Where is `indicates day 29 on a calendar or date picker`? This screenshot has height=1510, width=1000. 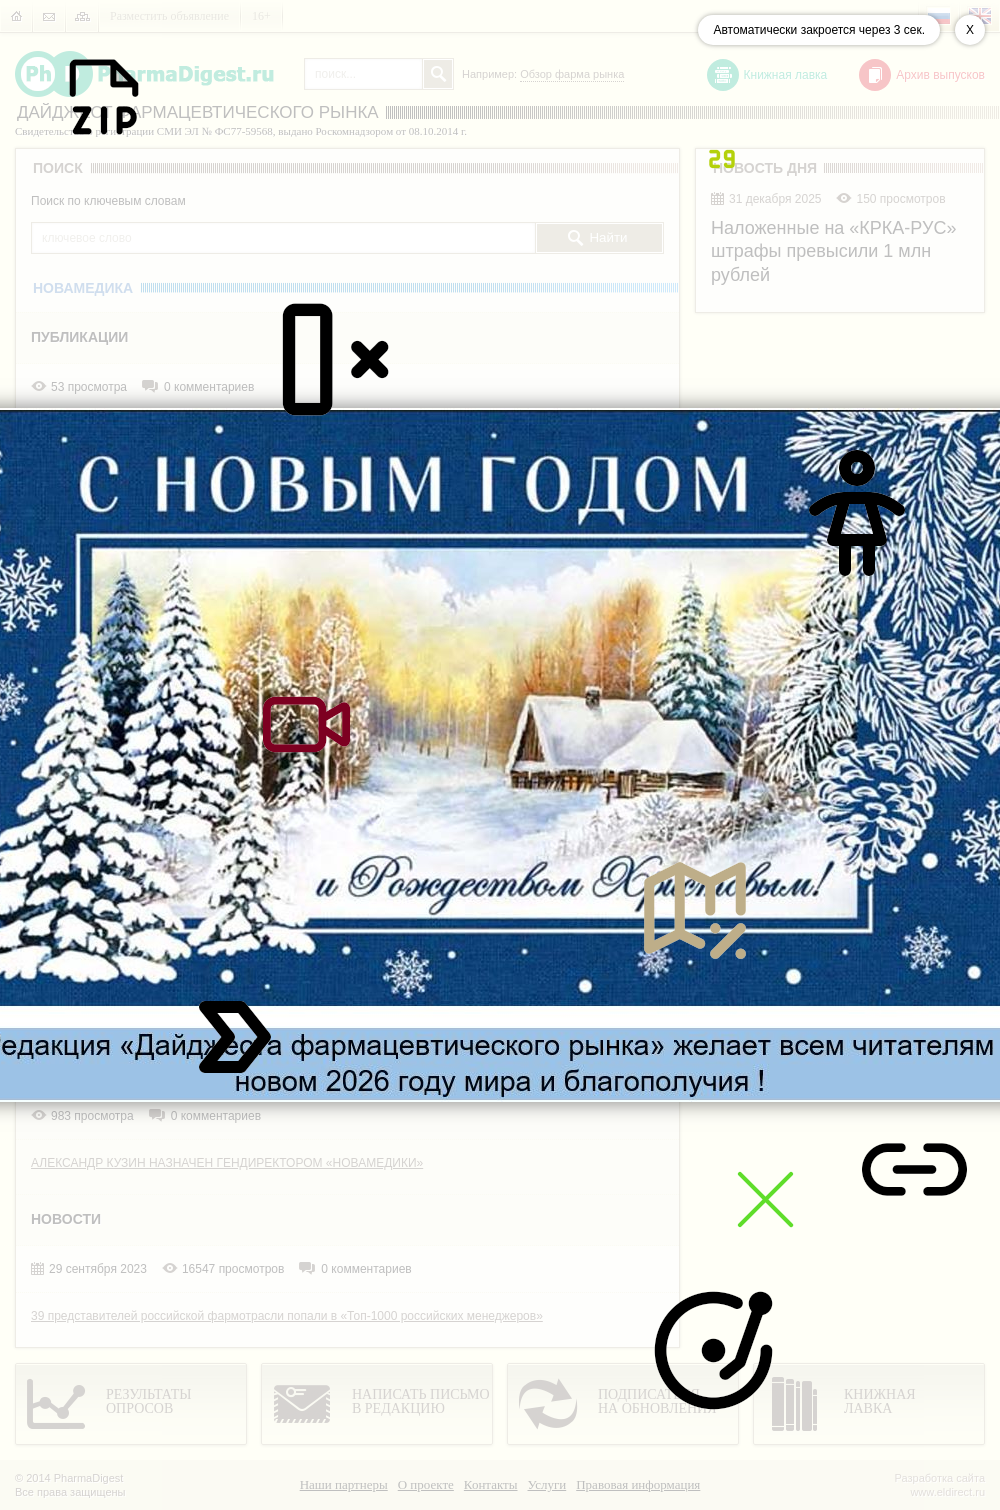 indicates day 29 on a calendar or date picker is located at coordinates (722, 159).